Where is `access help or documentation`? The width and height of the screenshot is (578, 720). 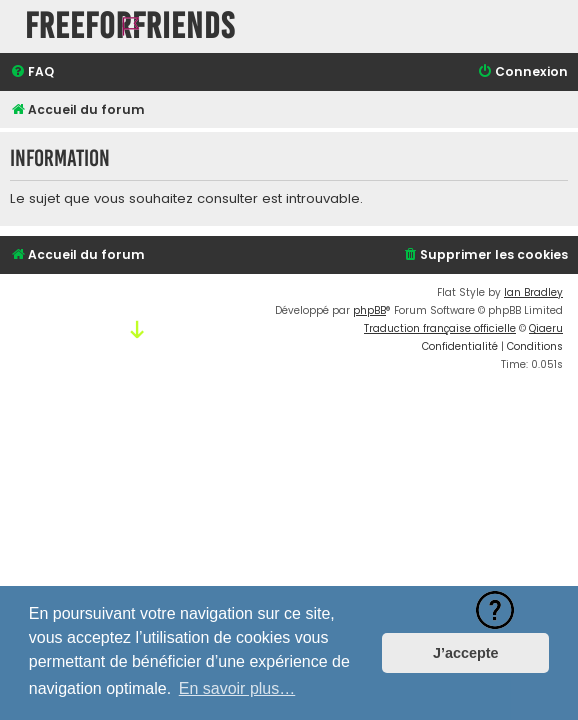
access help or documentation is located at coordinates (496, 611).